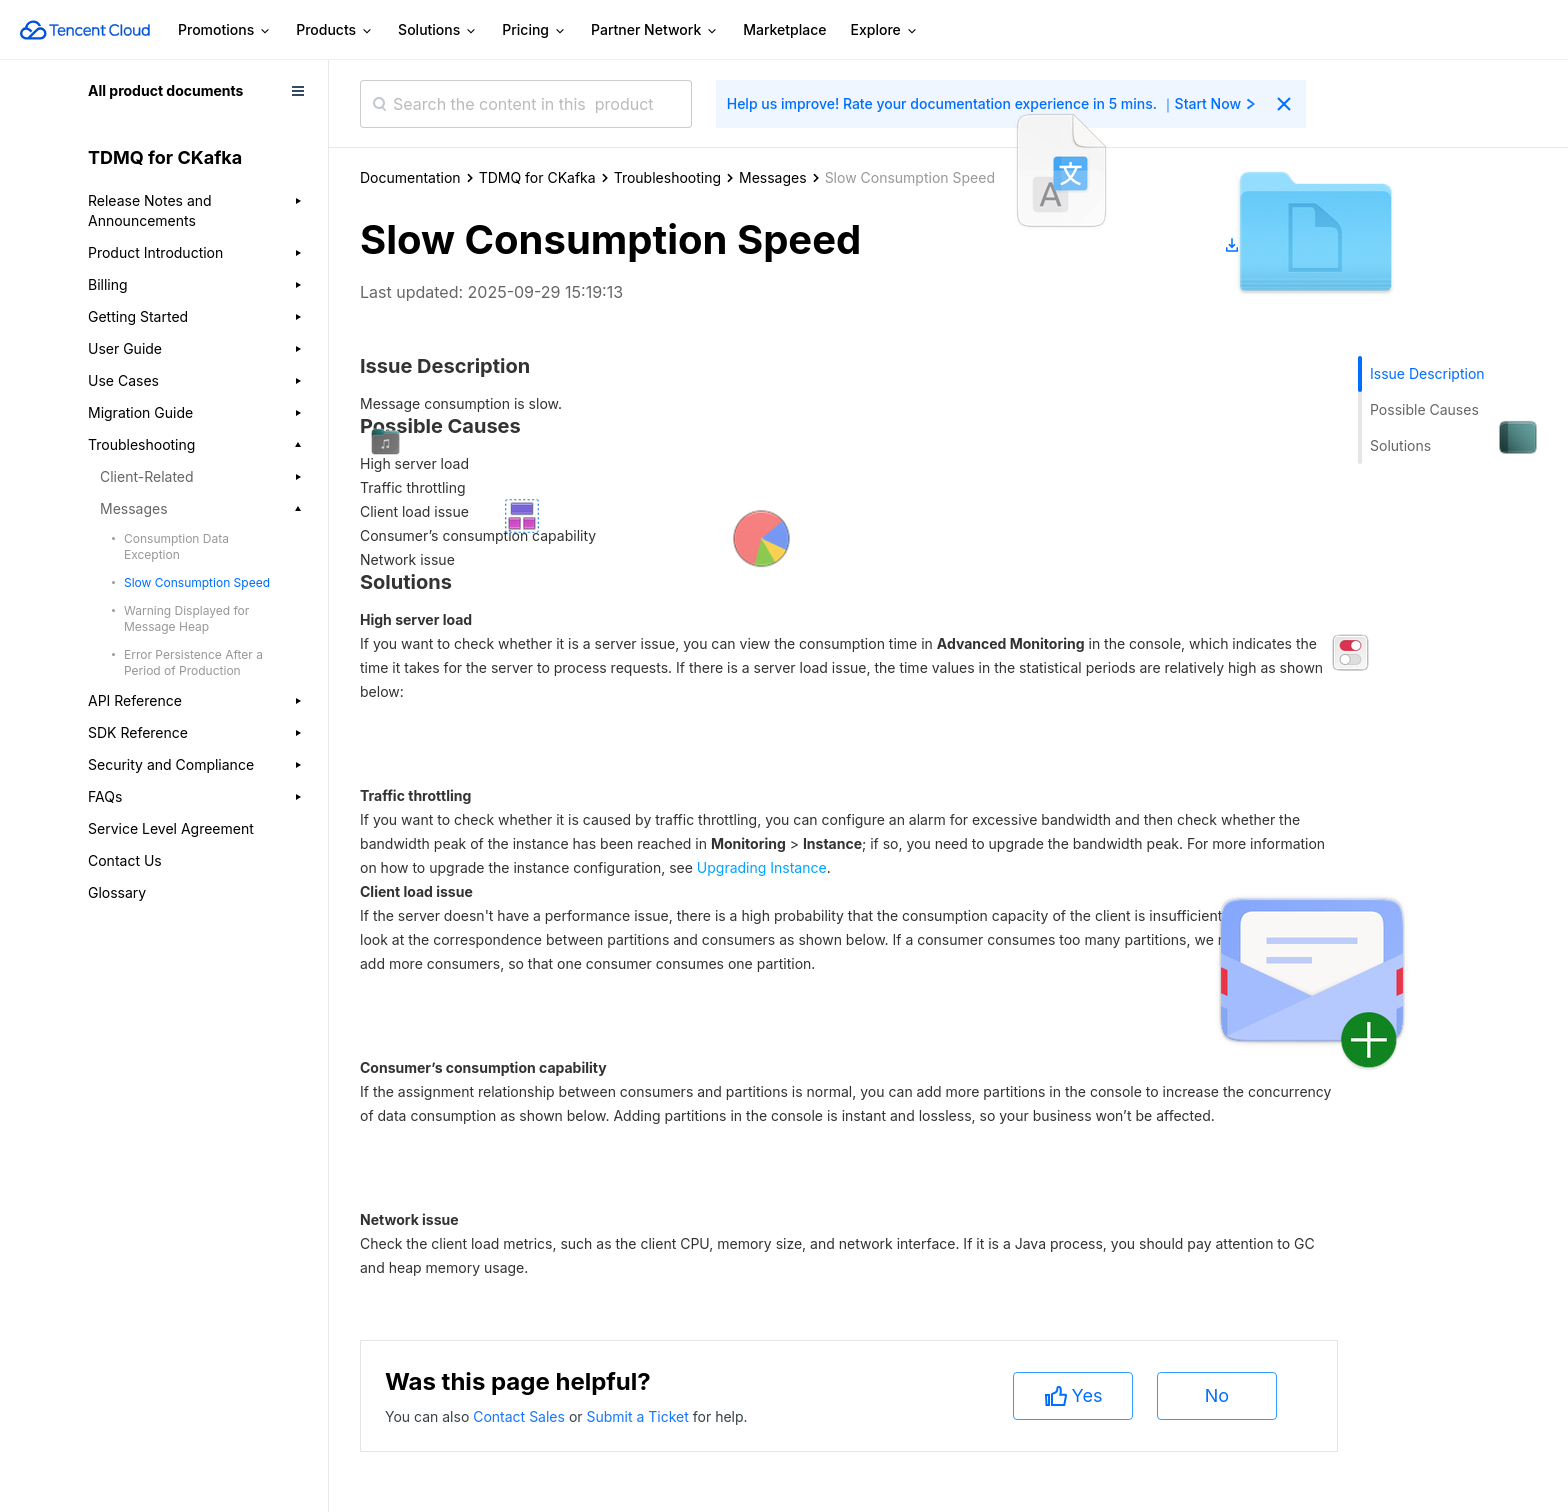  Describe the element at coordinates (761, 538) in the screenshot. I see `open disk usage analyzer` at that location.